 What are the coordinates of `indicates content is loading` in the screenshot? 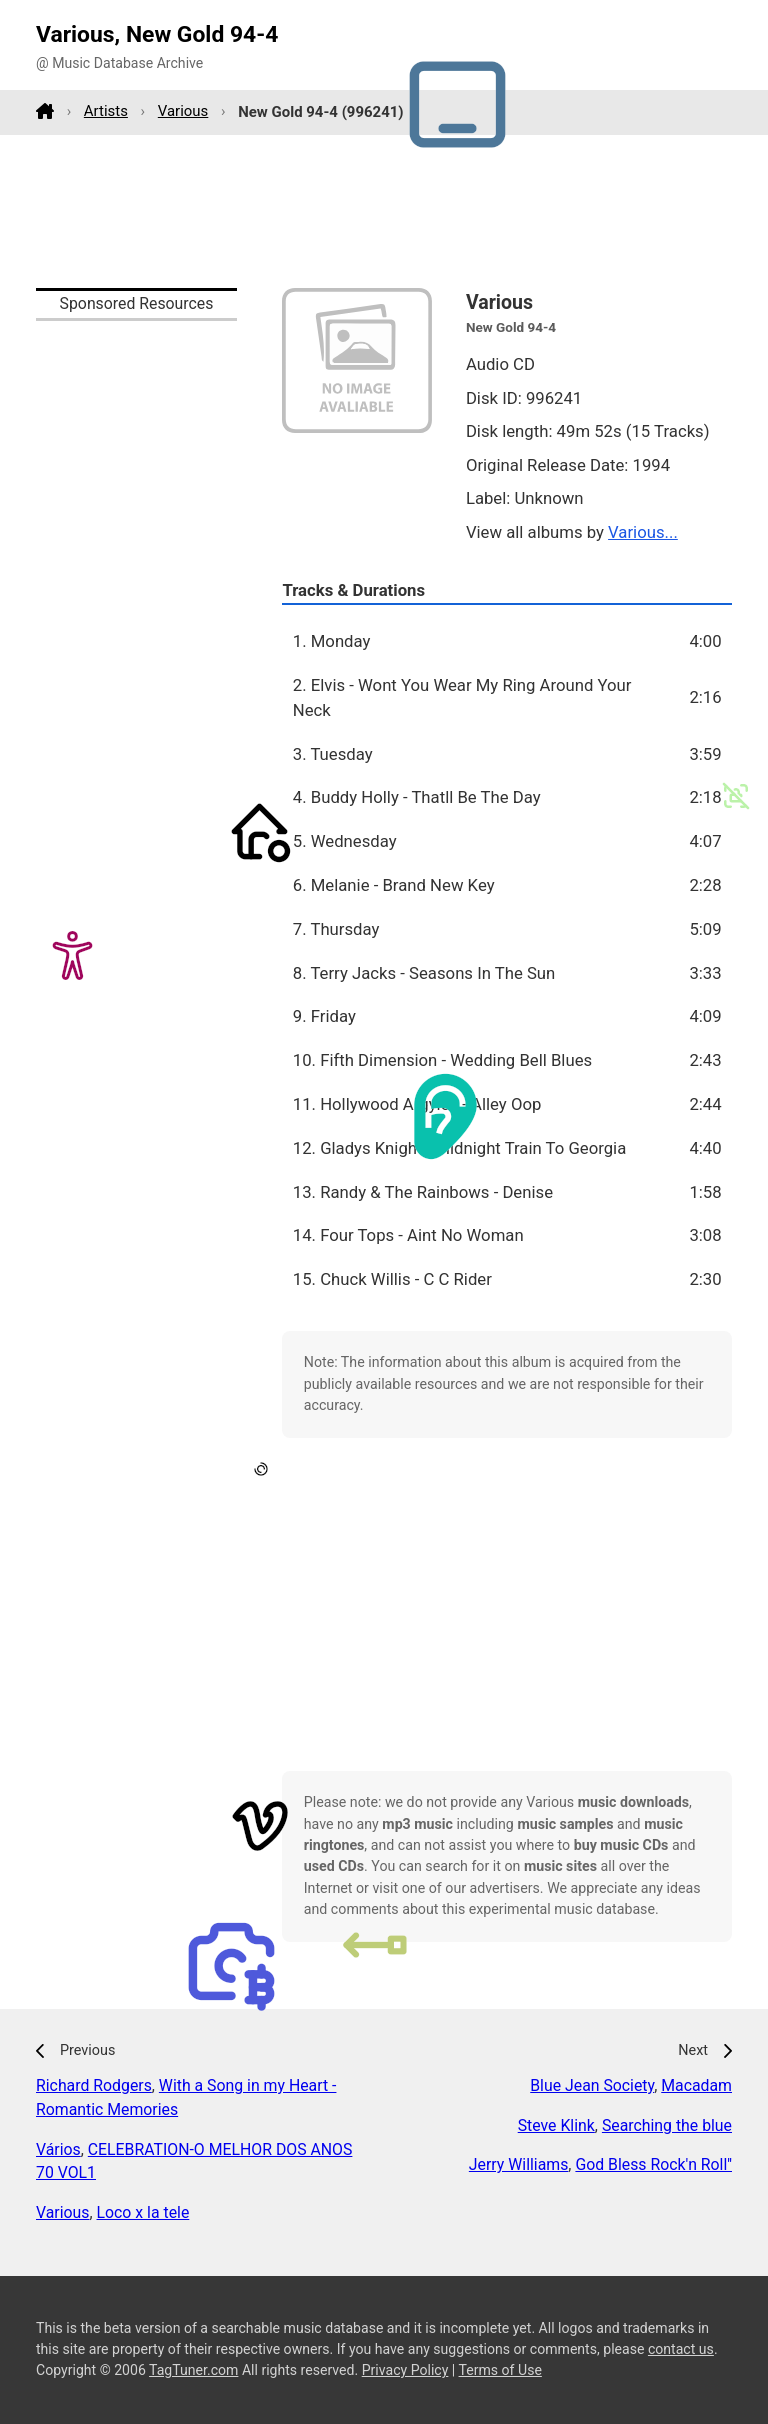 It's located at (261, 1469).